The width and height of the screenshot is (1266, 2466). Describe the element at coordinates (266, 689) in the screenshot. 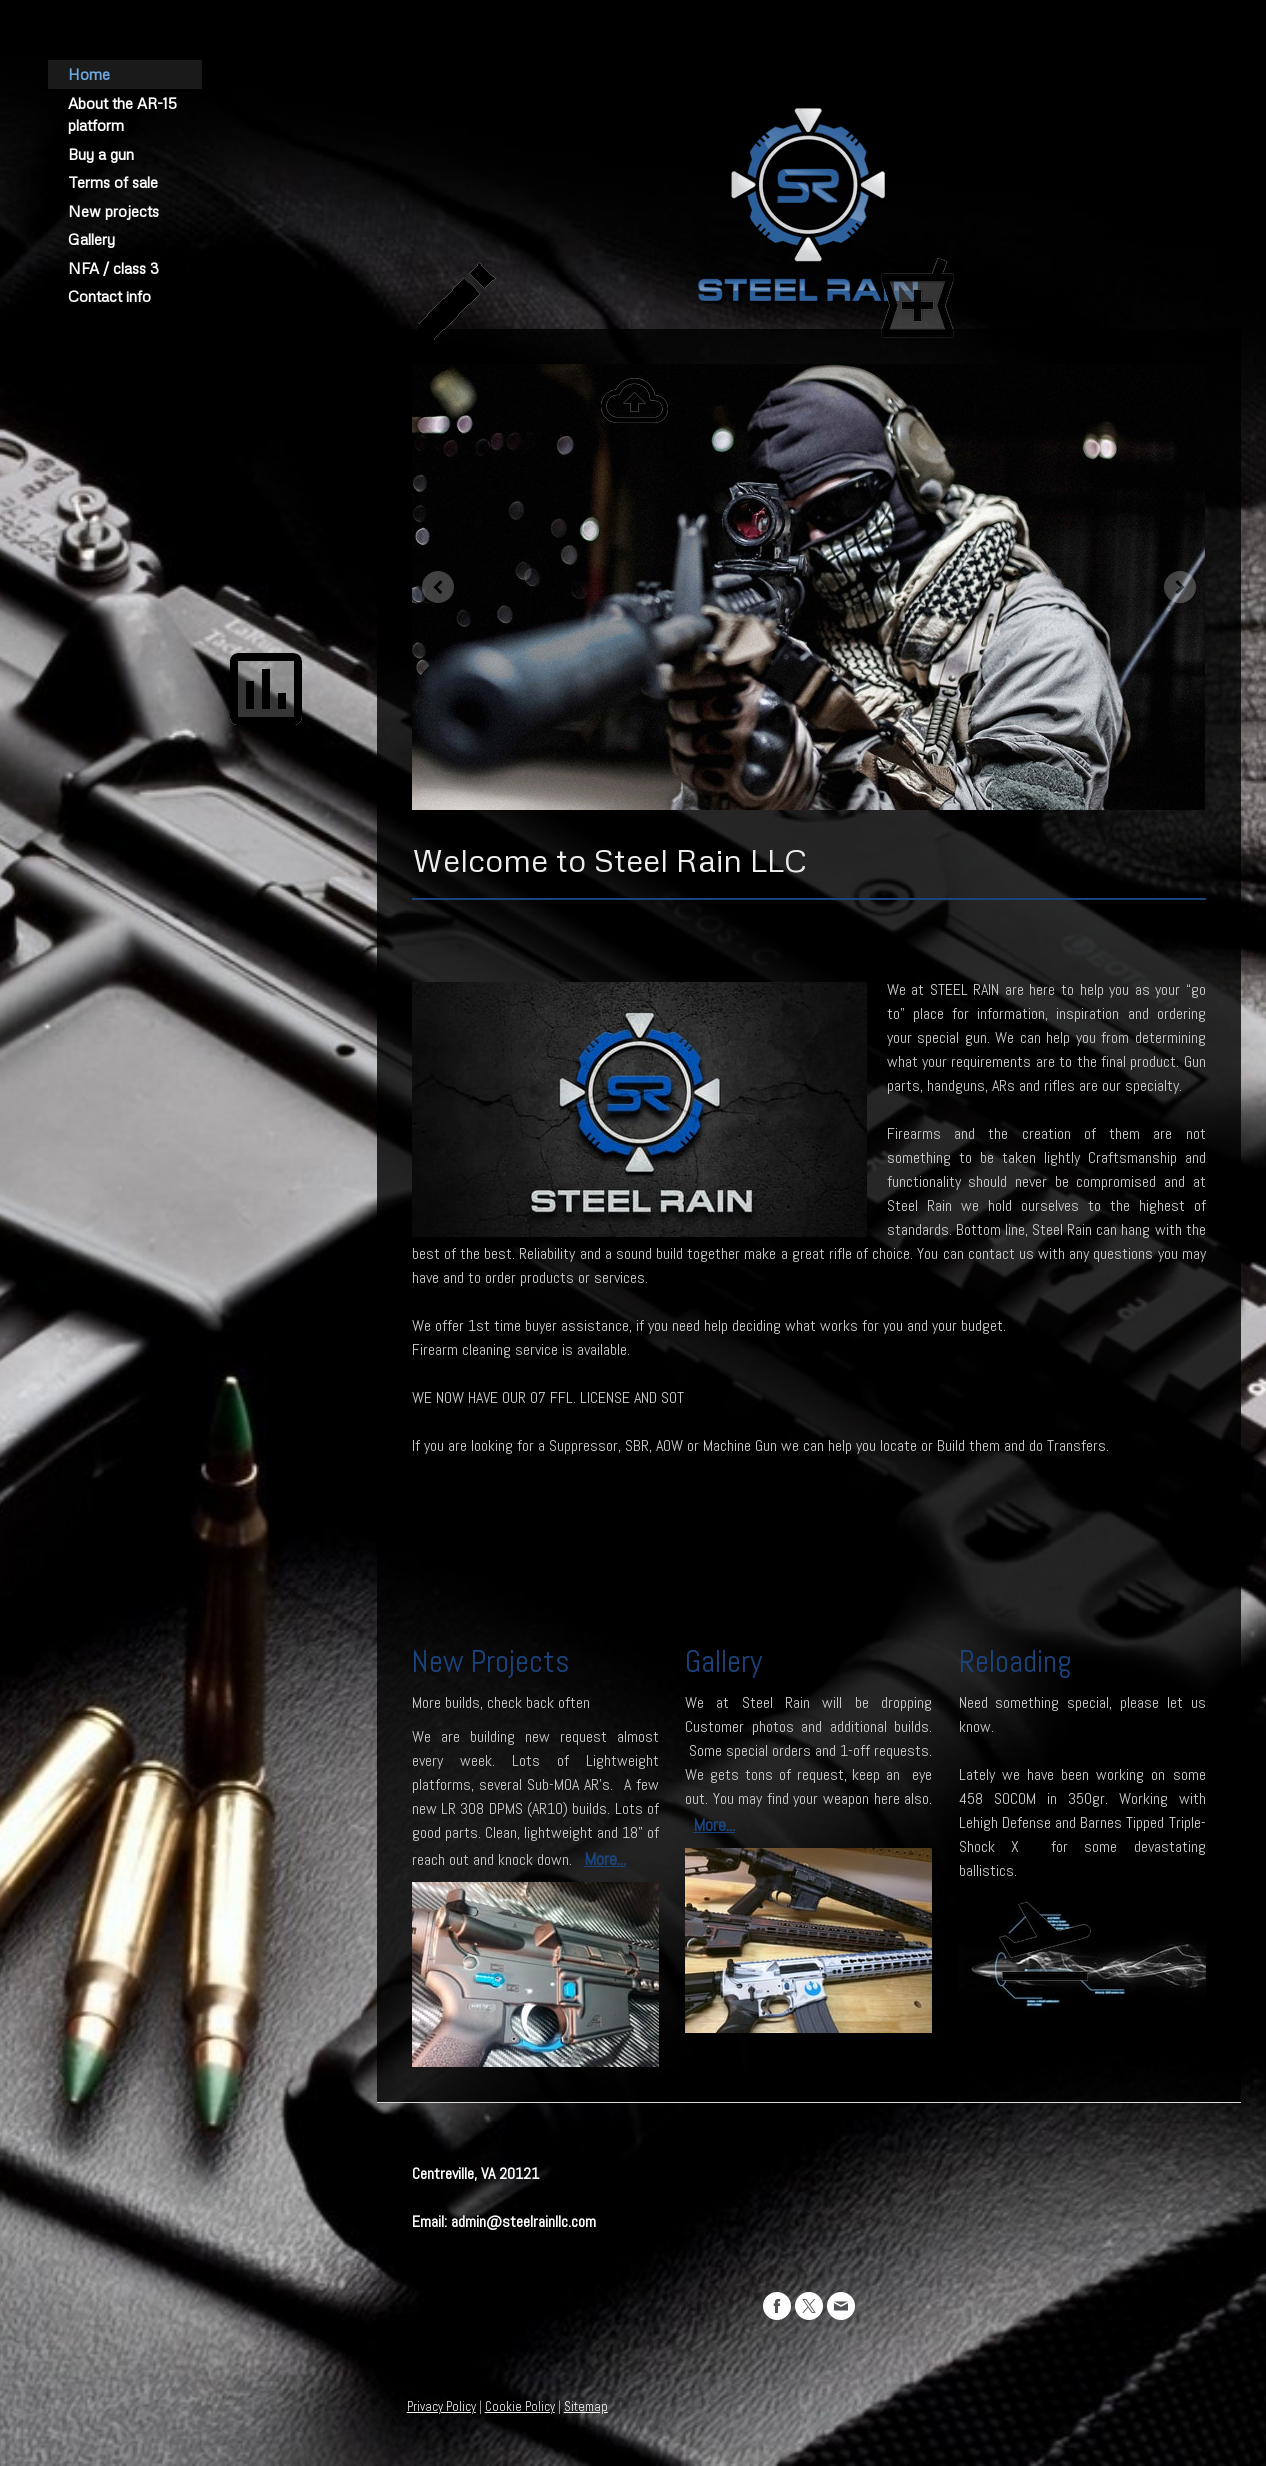

I see `view analytics and reports` at that location.